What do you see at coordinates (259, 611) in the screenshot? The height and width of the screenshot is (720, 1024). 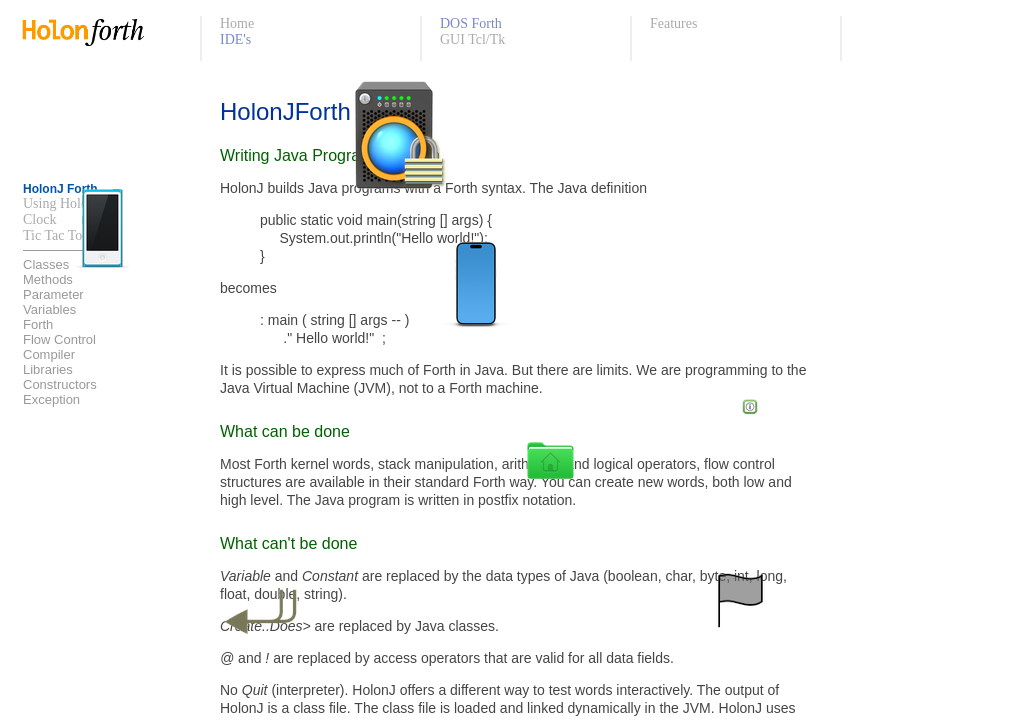 I see `reply to all recipients of an email` at bounding box center [259, 611].